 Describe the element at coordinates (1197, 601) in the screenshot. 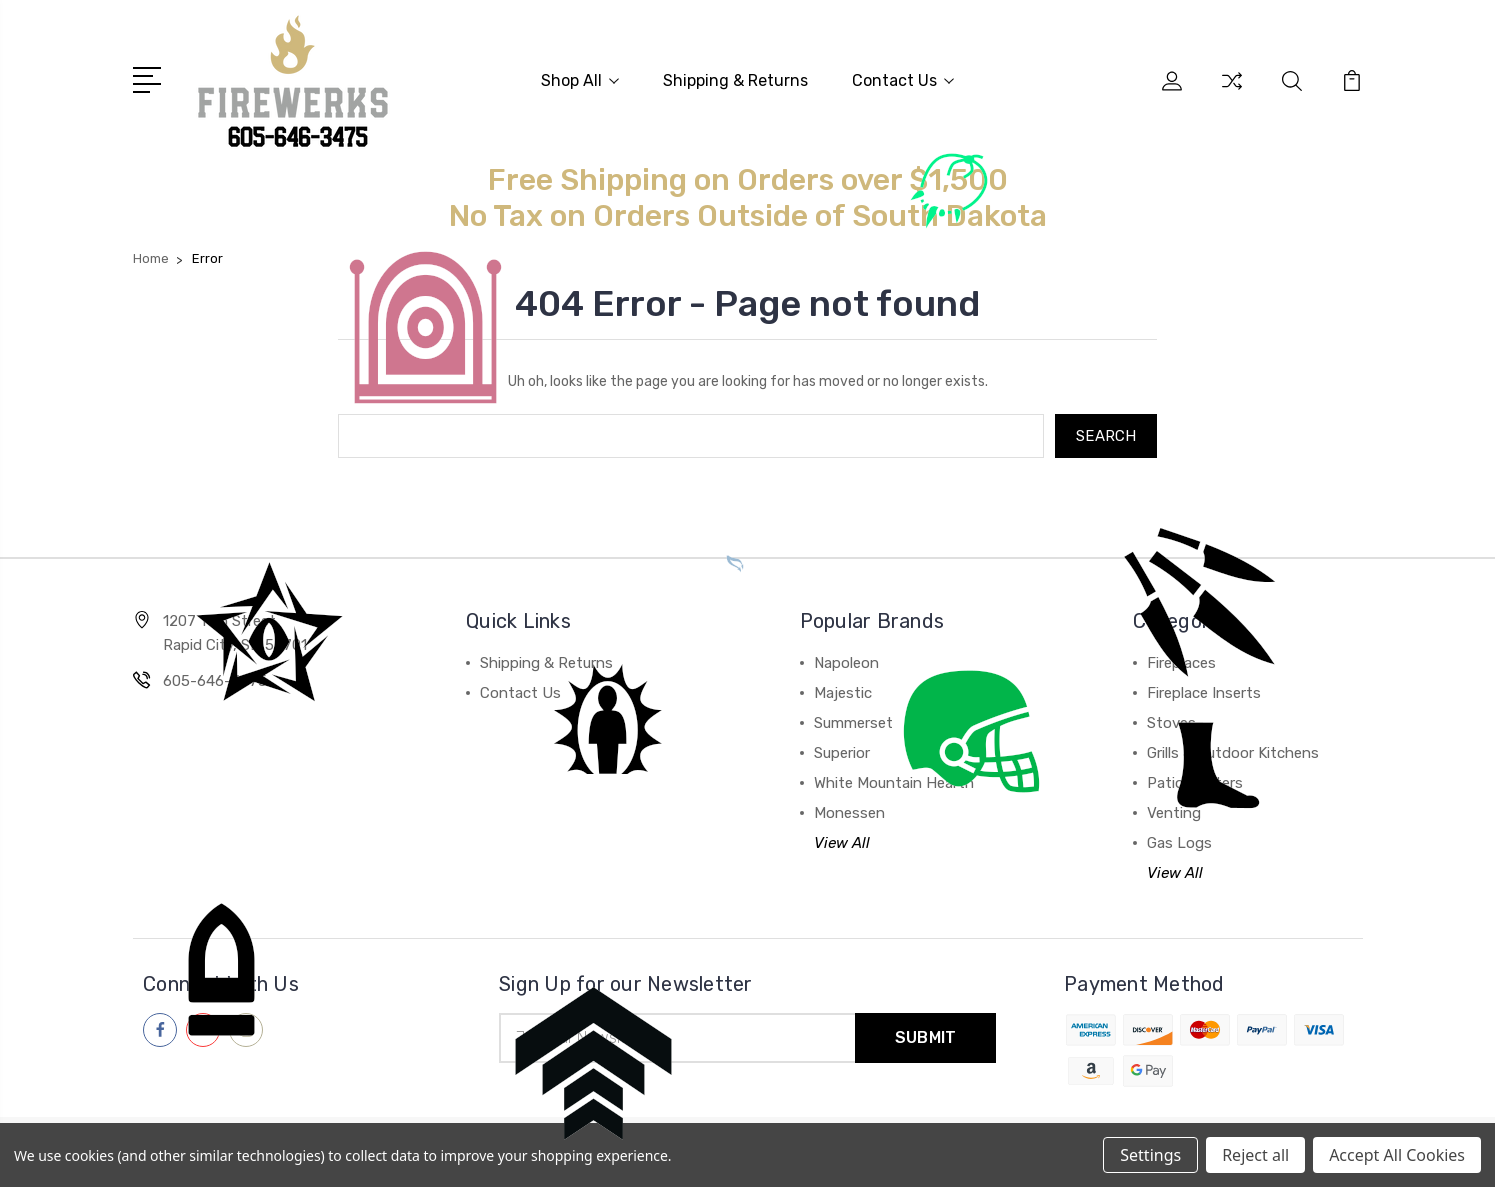

I see `access kitchen tools or cutlery options` at that location.